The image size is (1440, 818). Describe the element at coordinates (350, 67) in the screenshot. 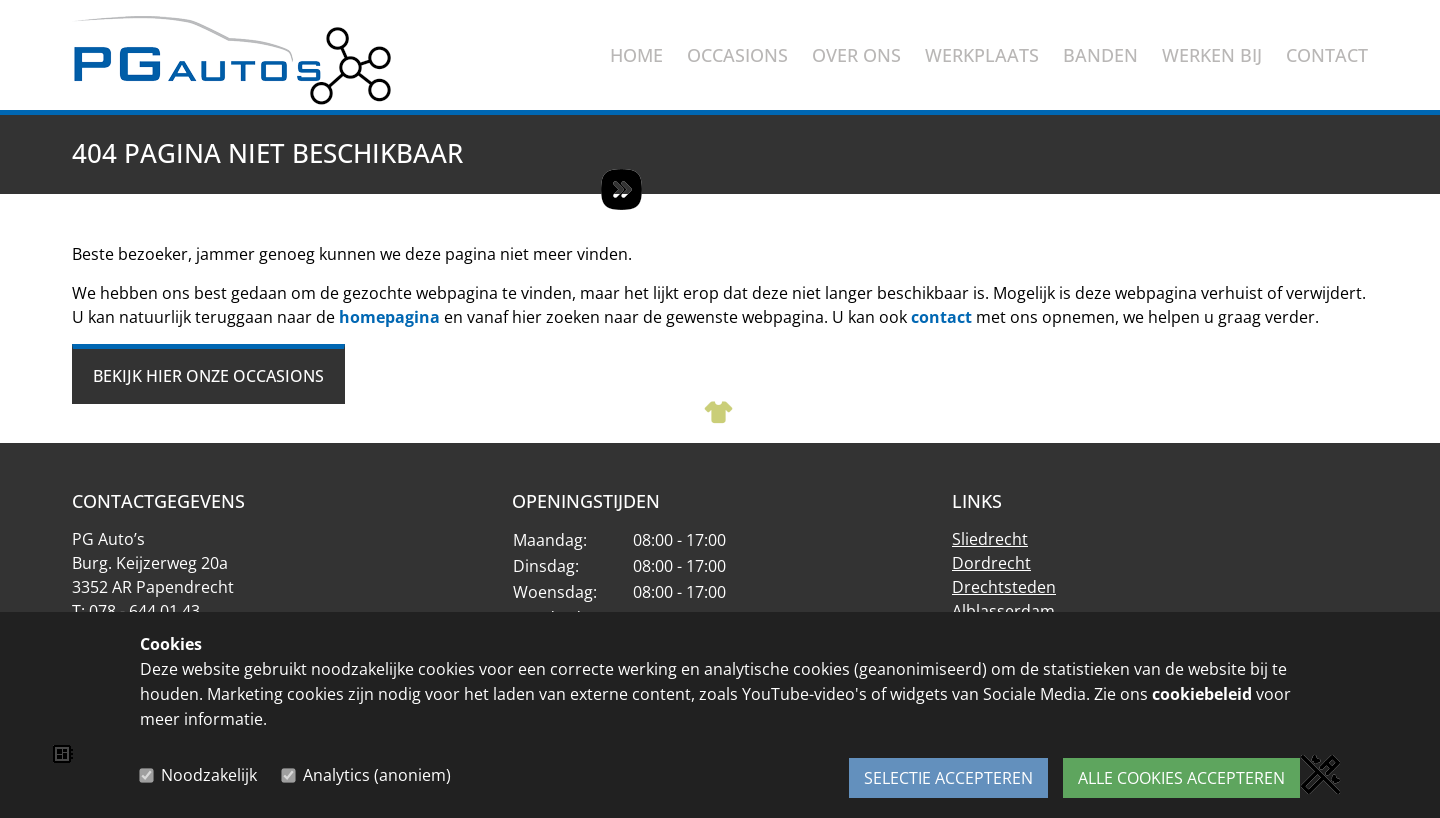

I see `view network connections or relationships` at that location.